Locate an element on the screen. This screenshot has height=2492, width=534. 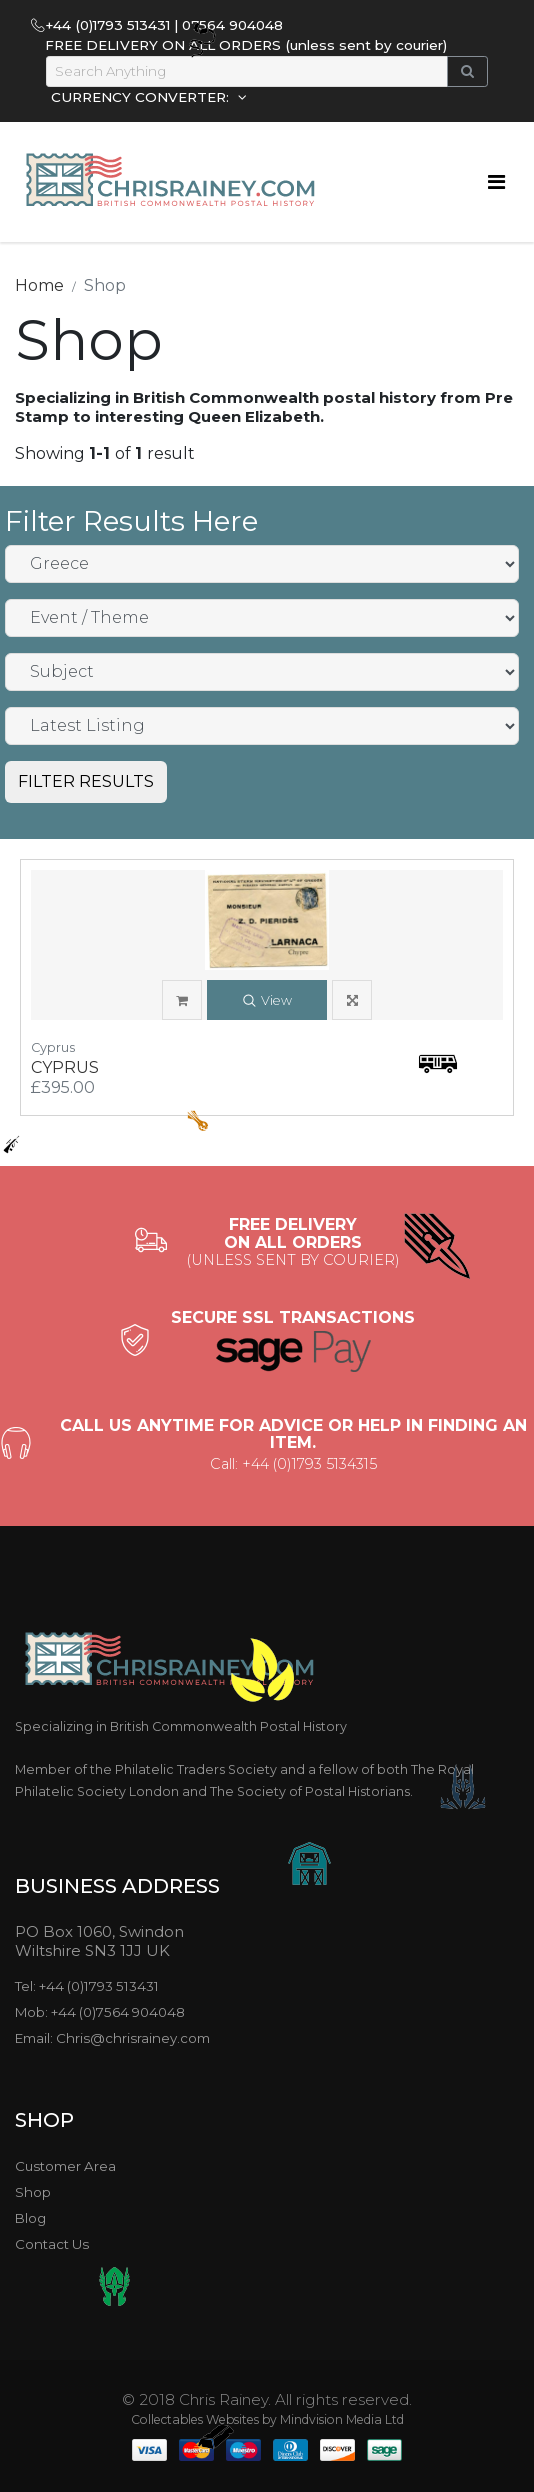
select overlord or boss character class is located at coordinates (463, 1786).